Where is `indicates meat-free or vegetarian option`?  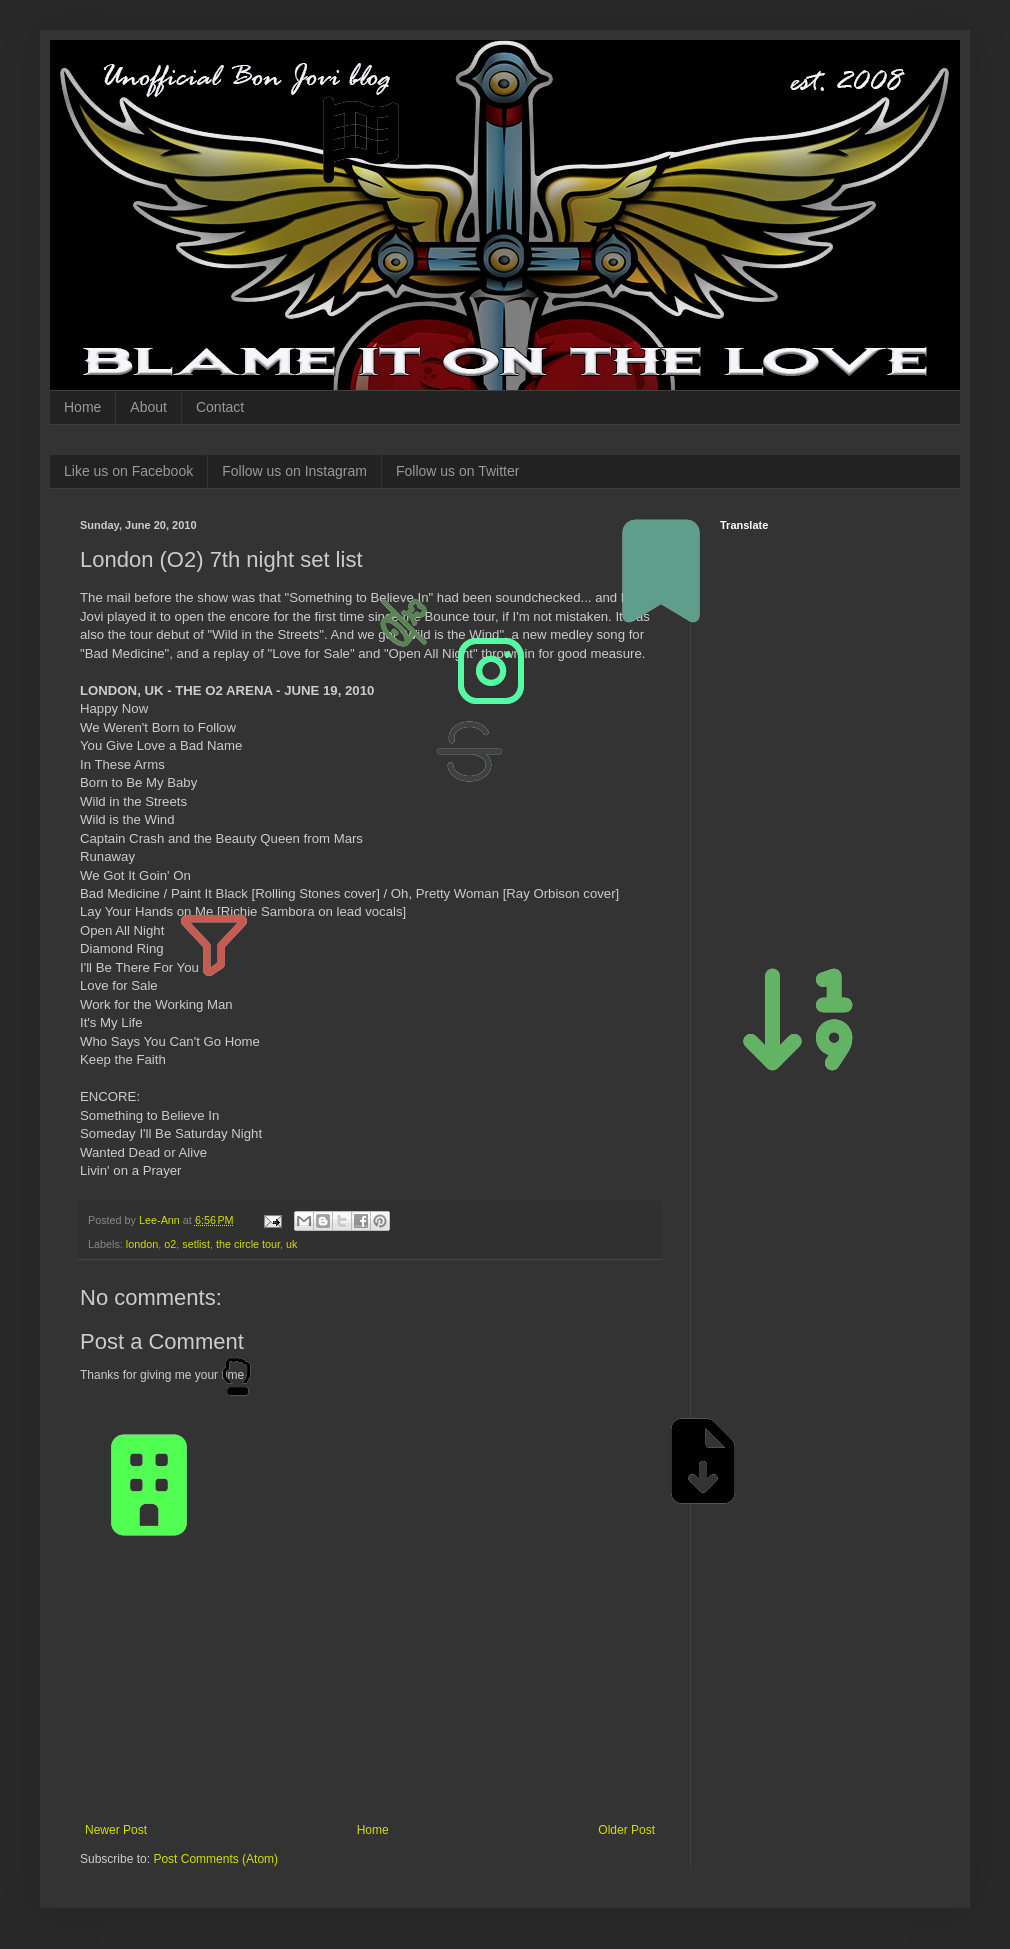 indicates meat-free or vegetarian option is located at coordinates (404, 622).